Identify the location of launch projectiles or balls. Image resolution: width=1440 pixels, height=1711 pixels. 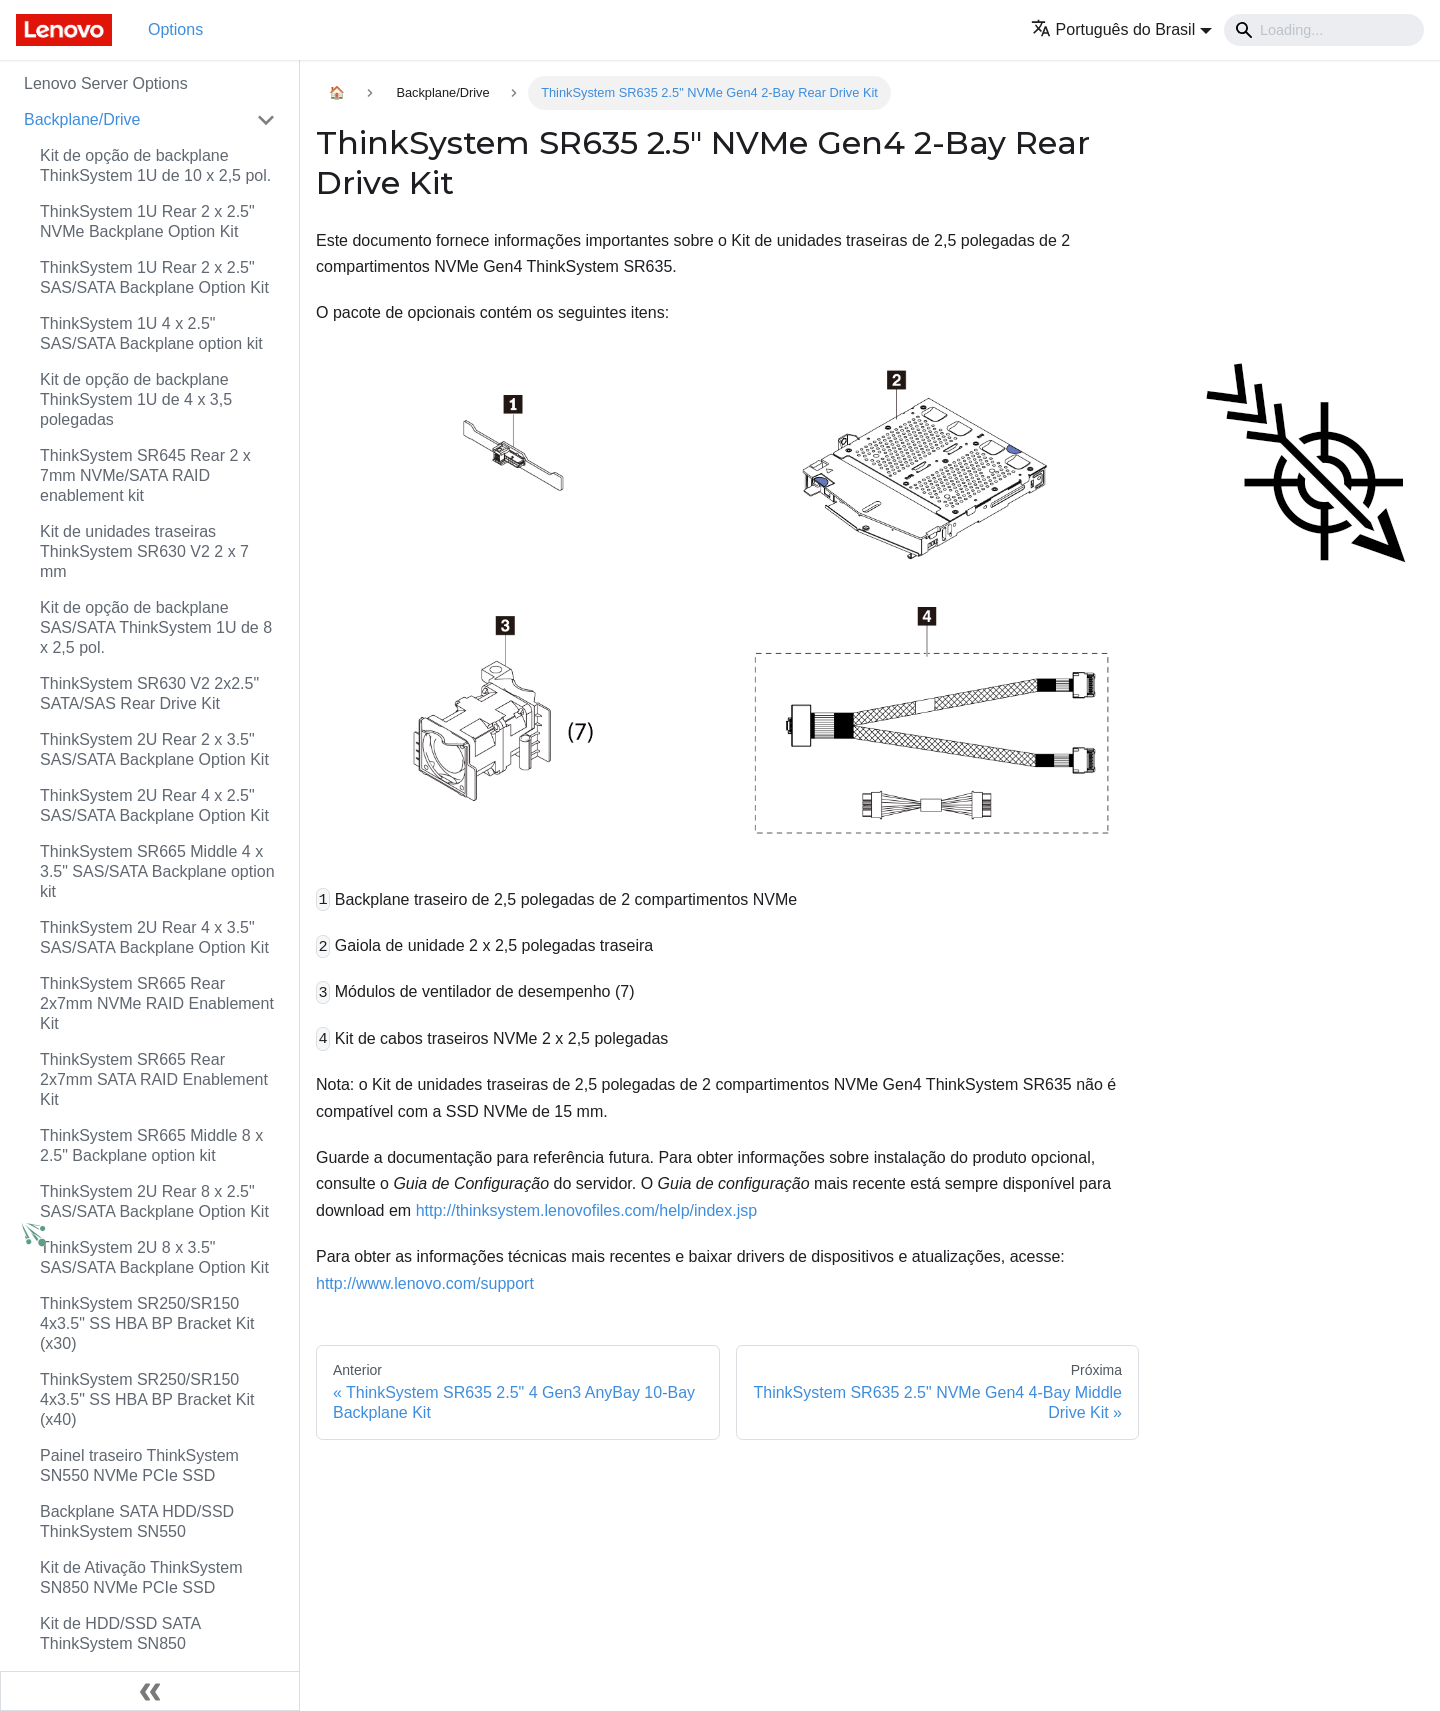
(34, 1234).